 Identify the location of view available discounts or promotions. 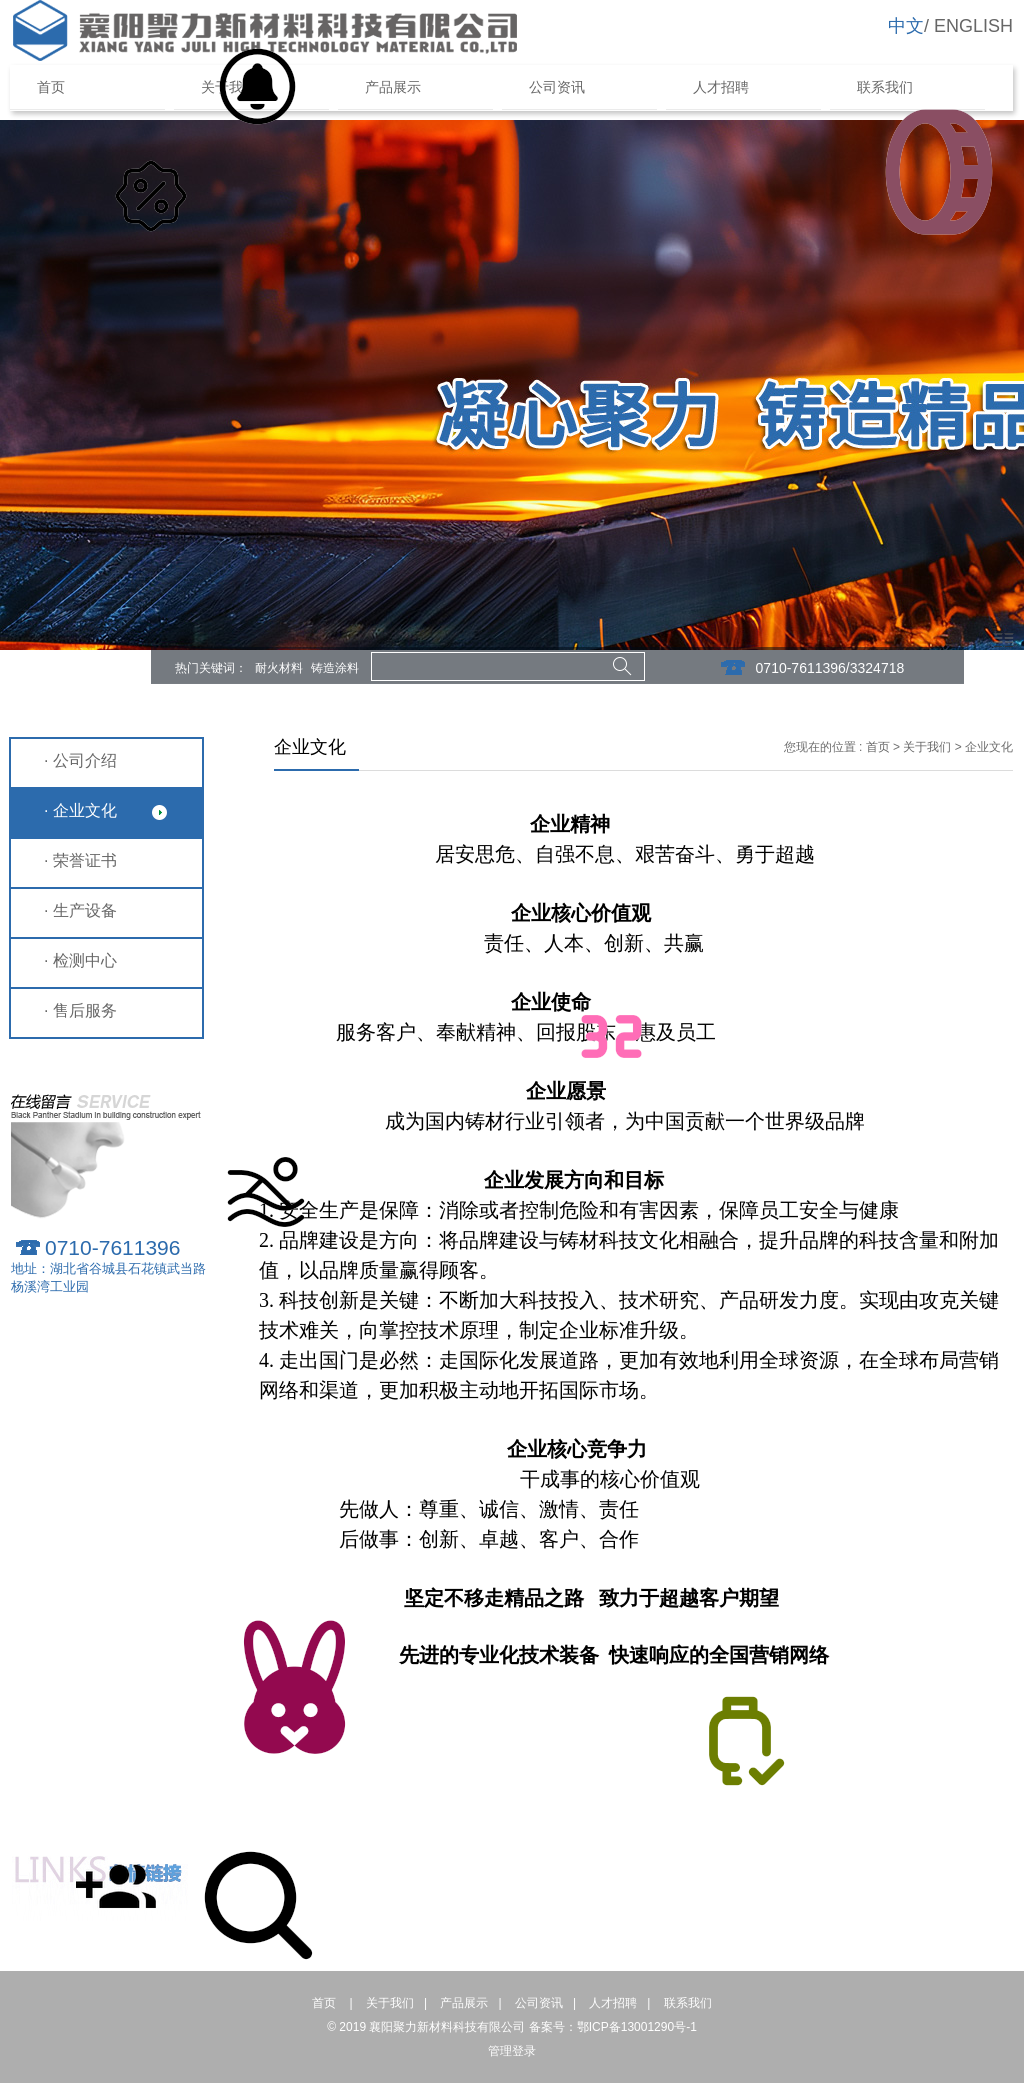
(151, 196).